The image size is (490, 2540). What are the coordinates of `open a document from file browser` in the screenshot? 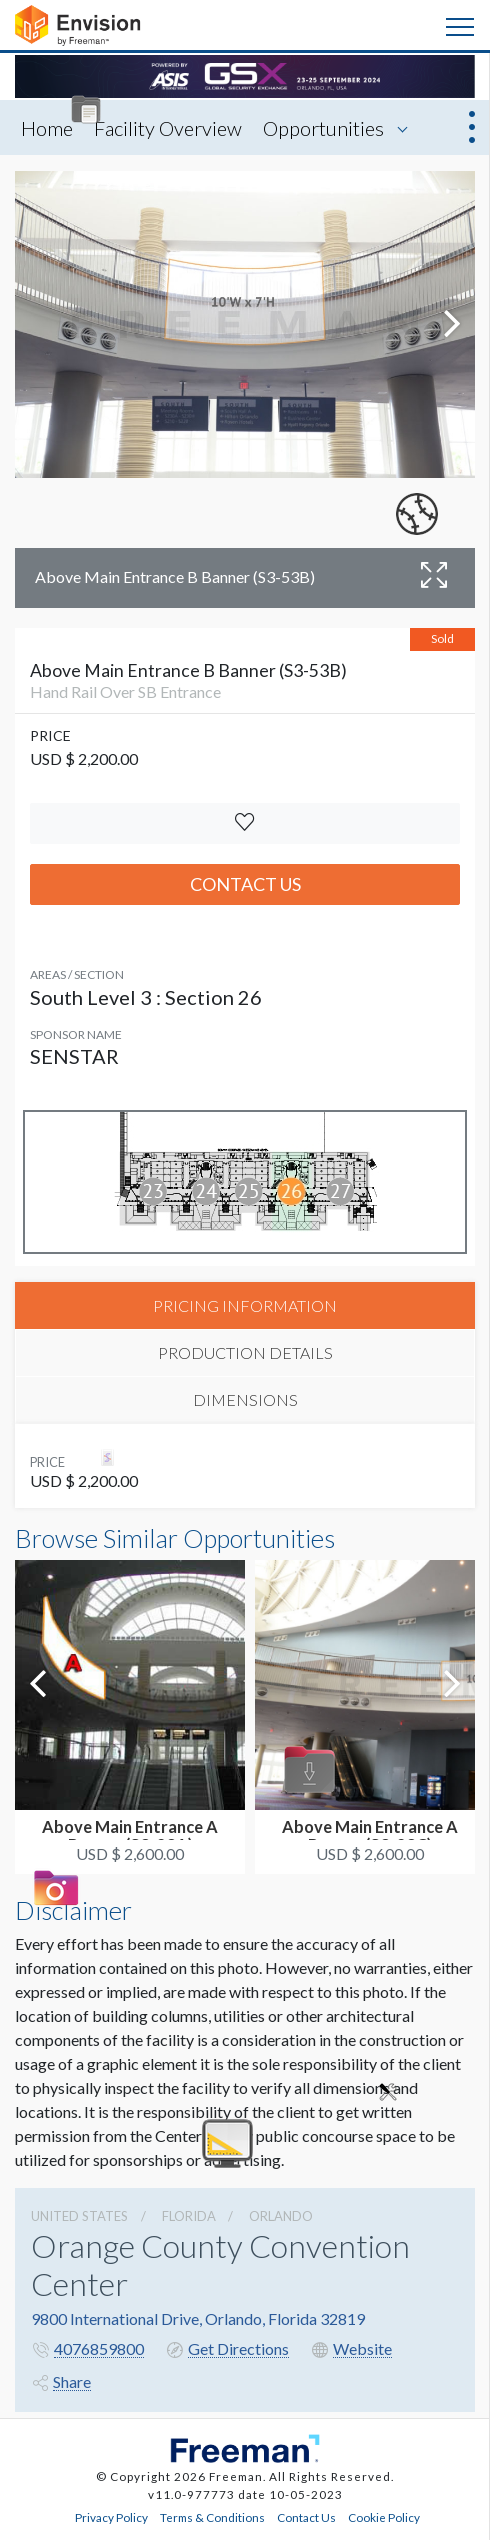 It's located at (86, 109).